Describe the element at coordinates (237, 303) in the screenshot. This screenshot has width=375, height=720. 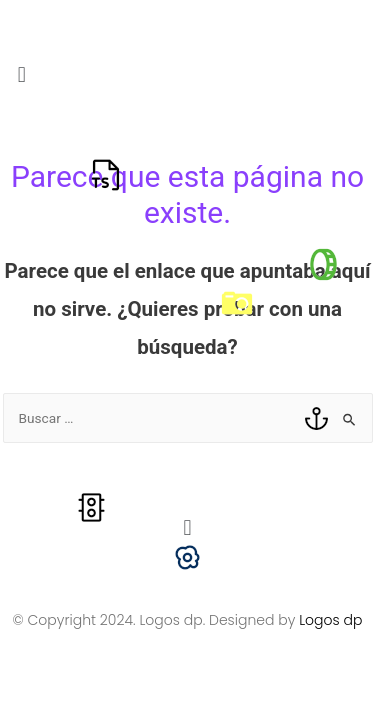
I see `take a photo or access camera` at that location.